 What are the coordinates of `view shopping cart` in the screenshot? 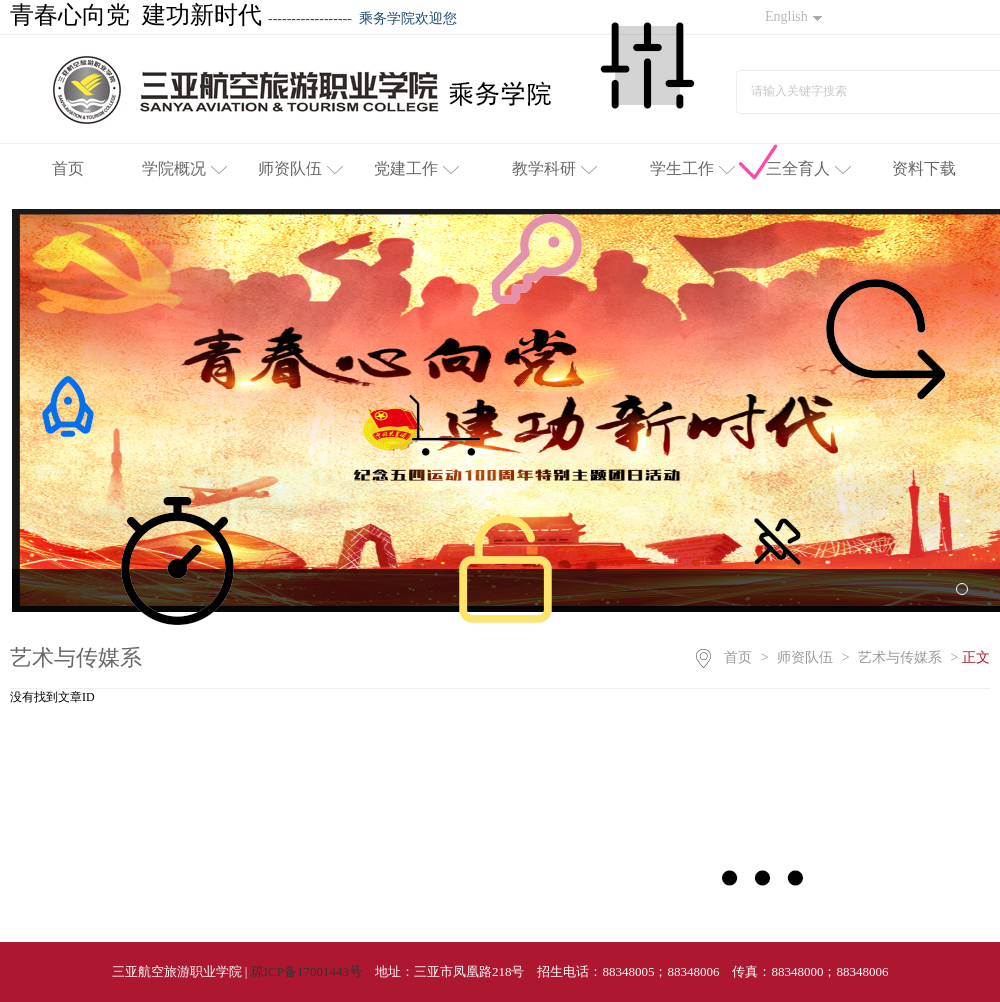 It's located at (443, 421).